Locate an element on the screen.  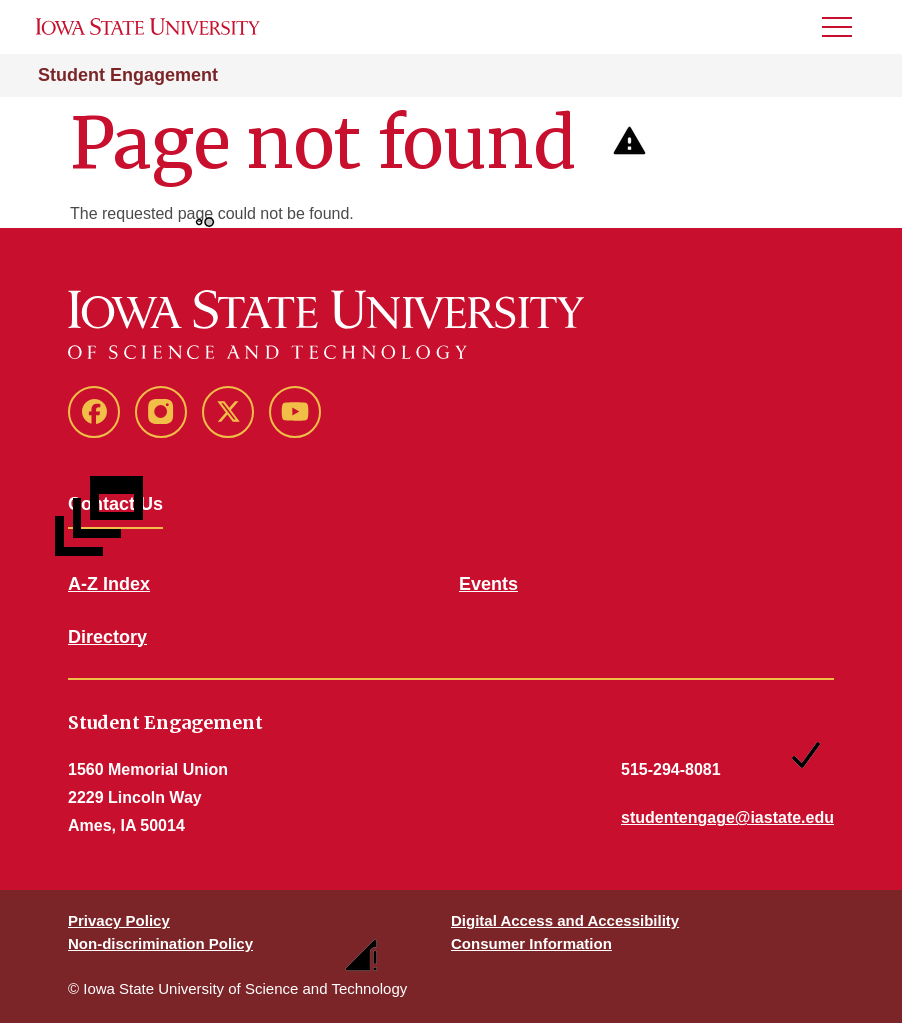
indicates a warning or potential problem is located at coordinates (629, 140).